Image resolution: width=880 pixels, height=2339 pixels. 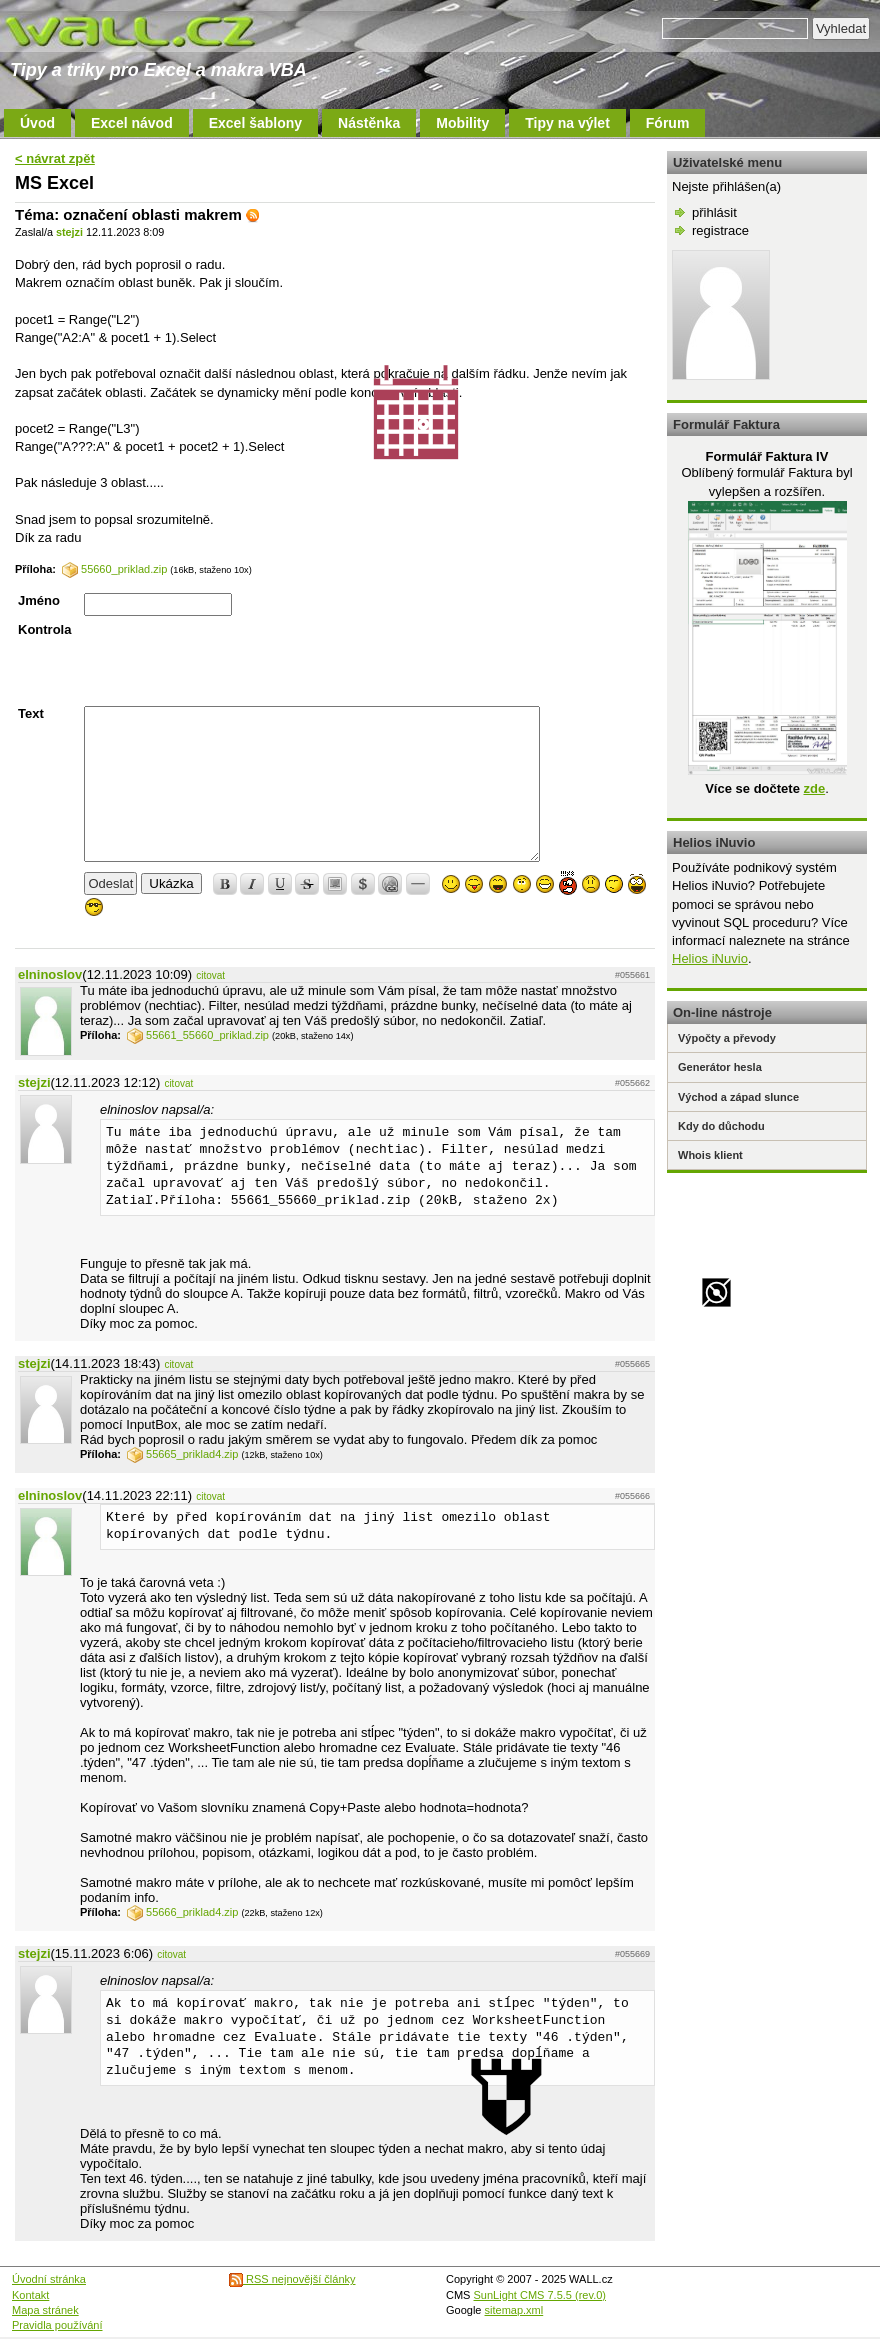 What do you see at coordinates (716, 1292) in the screenshot?
I see `access game settings or options menu` at bounding box center [716, 1292].